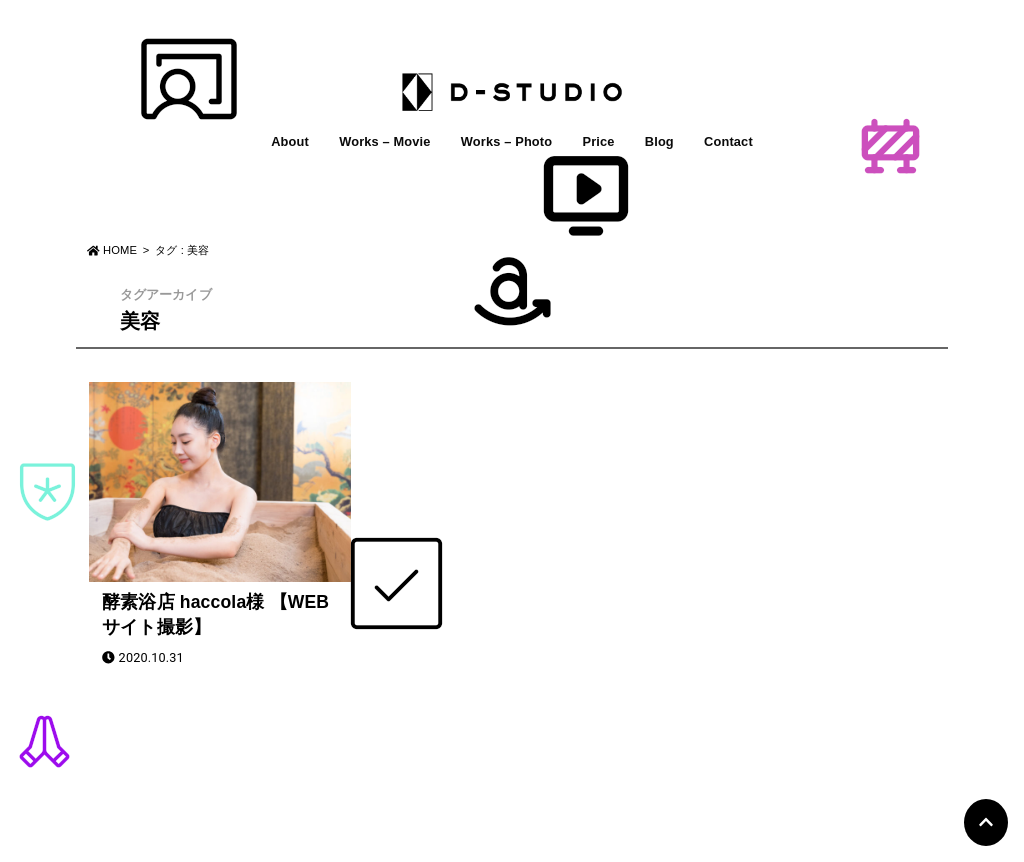  Describe the element at coordinates (396, 583) in the screenshot. I see `mark task as complete` at that location.